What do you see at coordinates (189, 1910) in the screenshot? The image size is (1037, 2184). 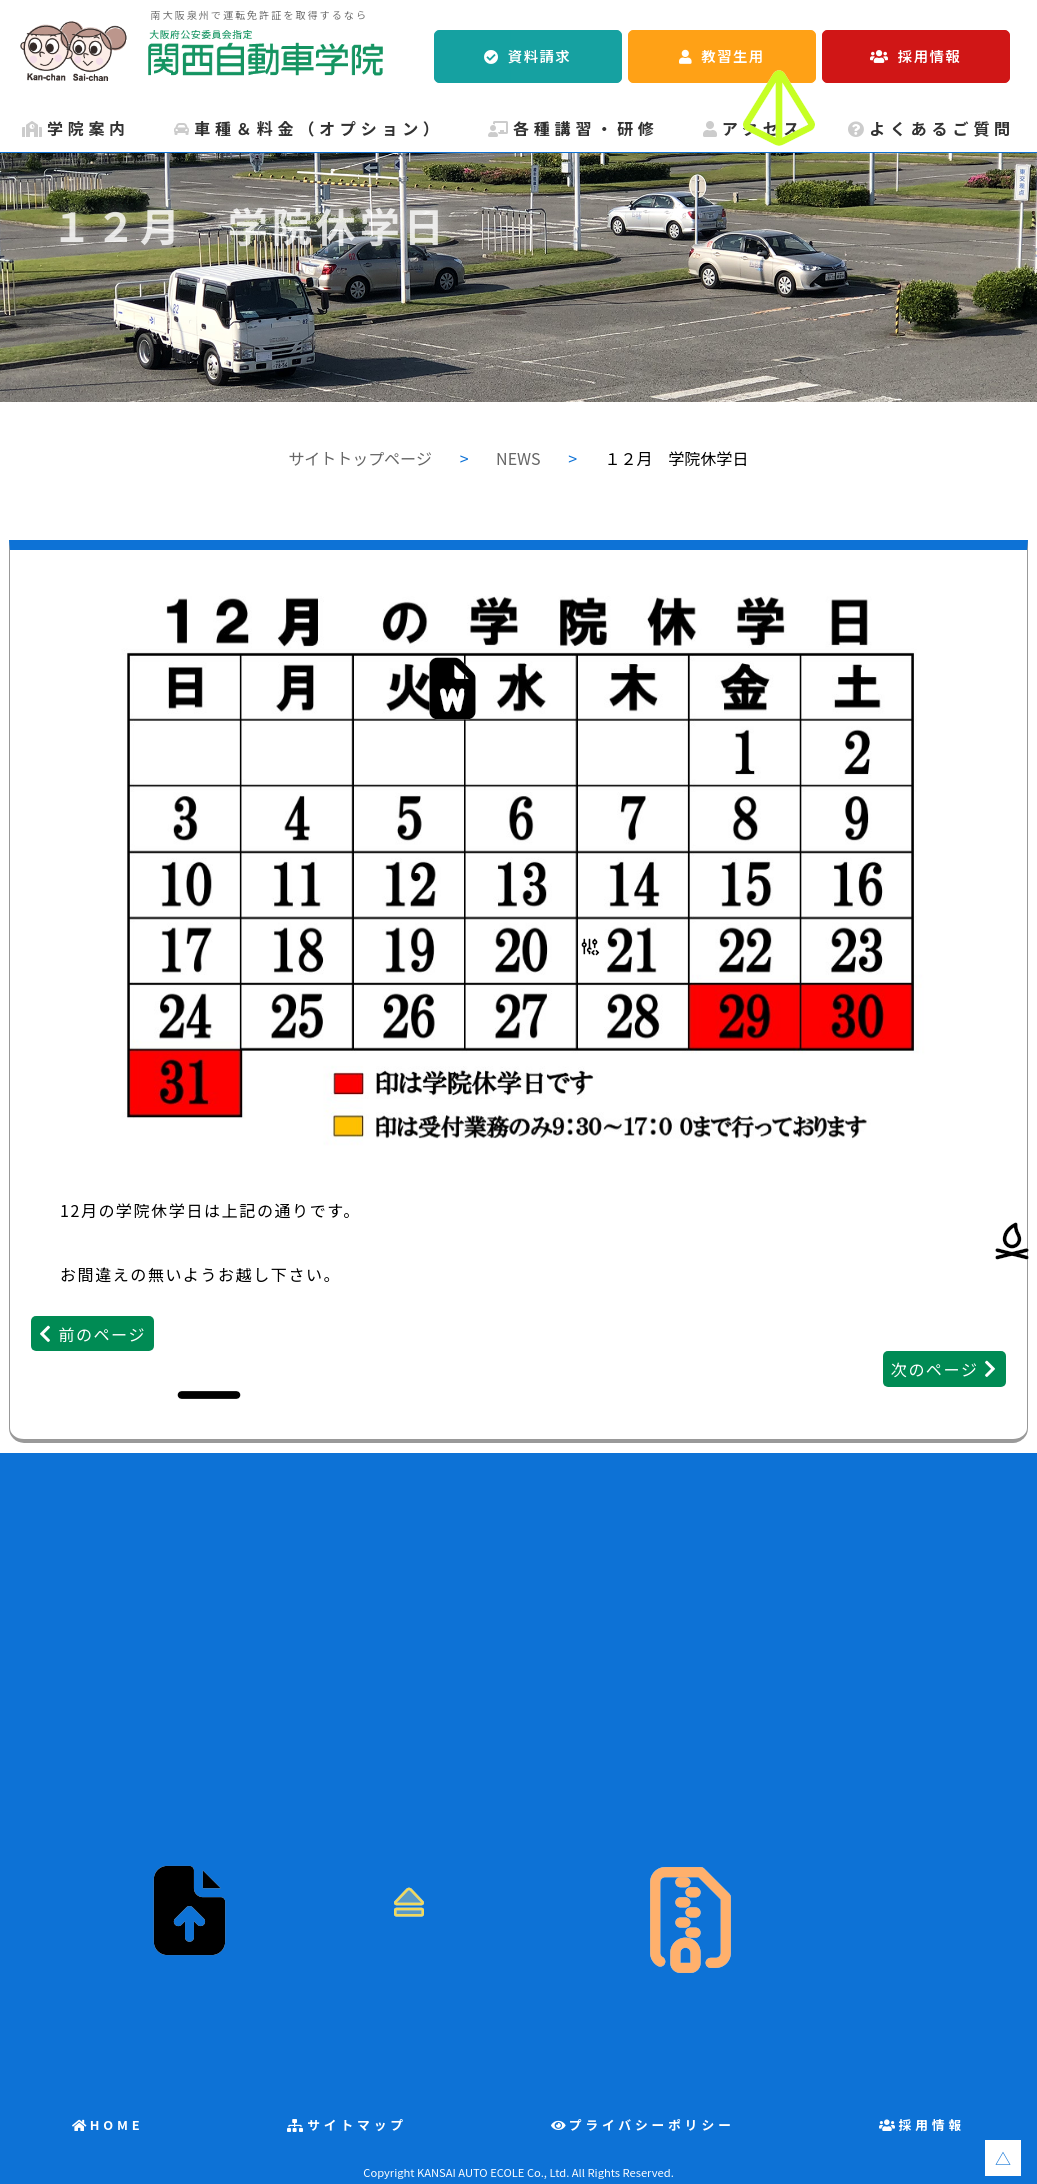 I see `upload a file` at bounding box center [189, 1910].